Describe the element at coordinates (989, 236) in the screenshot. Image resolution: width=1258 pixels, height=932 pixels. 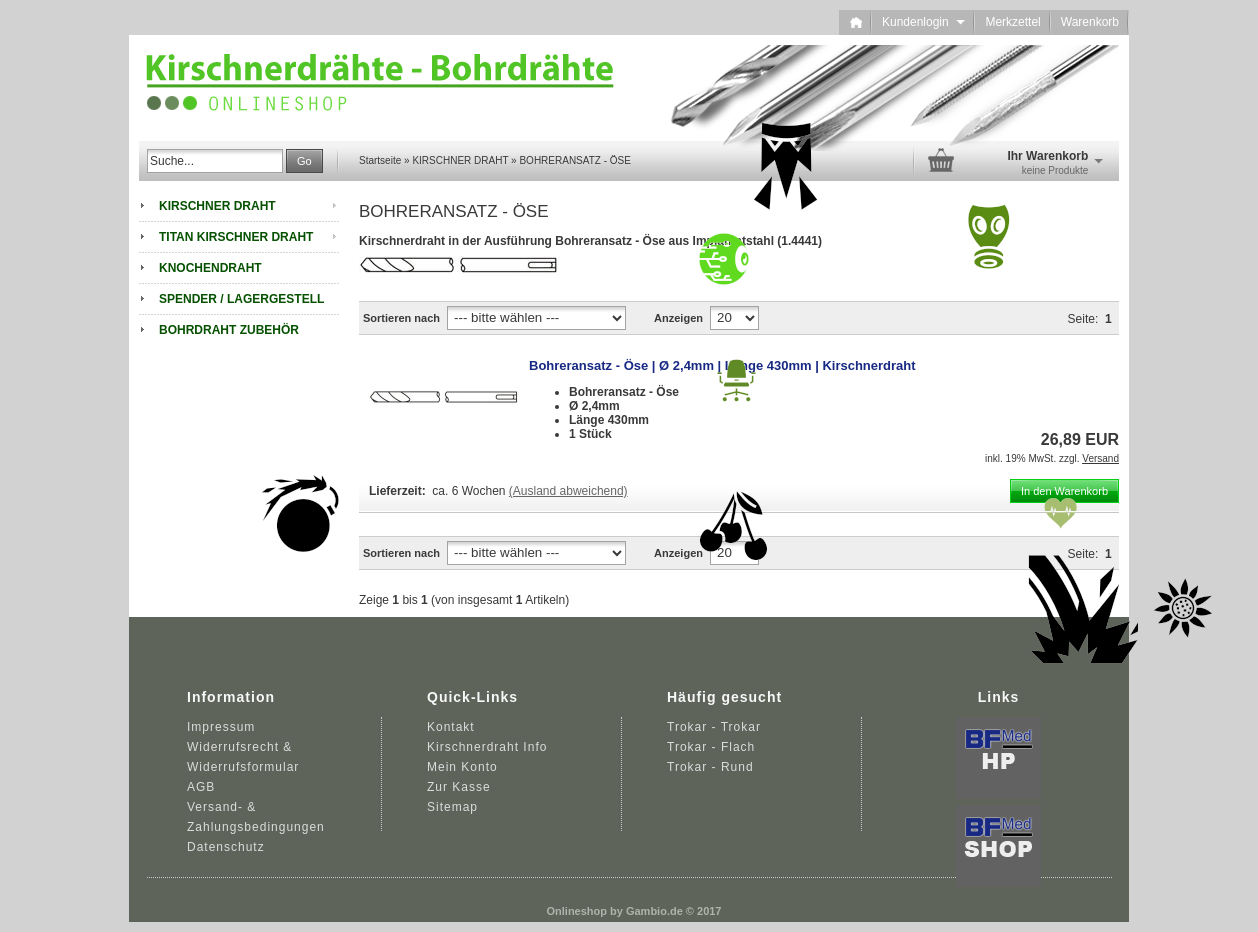
I see `indicates hazardous environment or toxic zone` at that location.